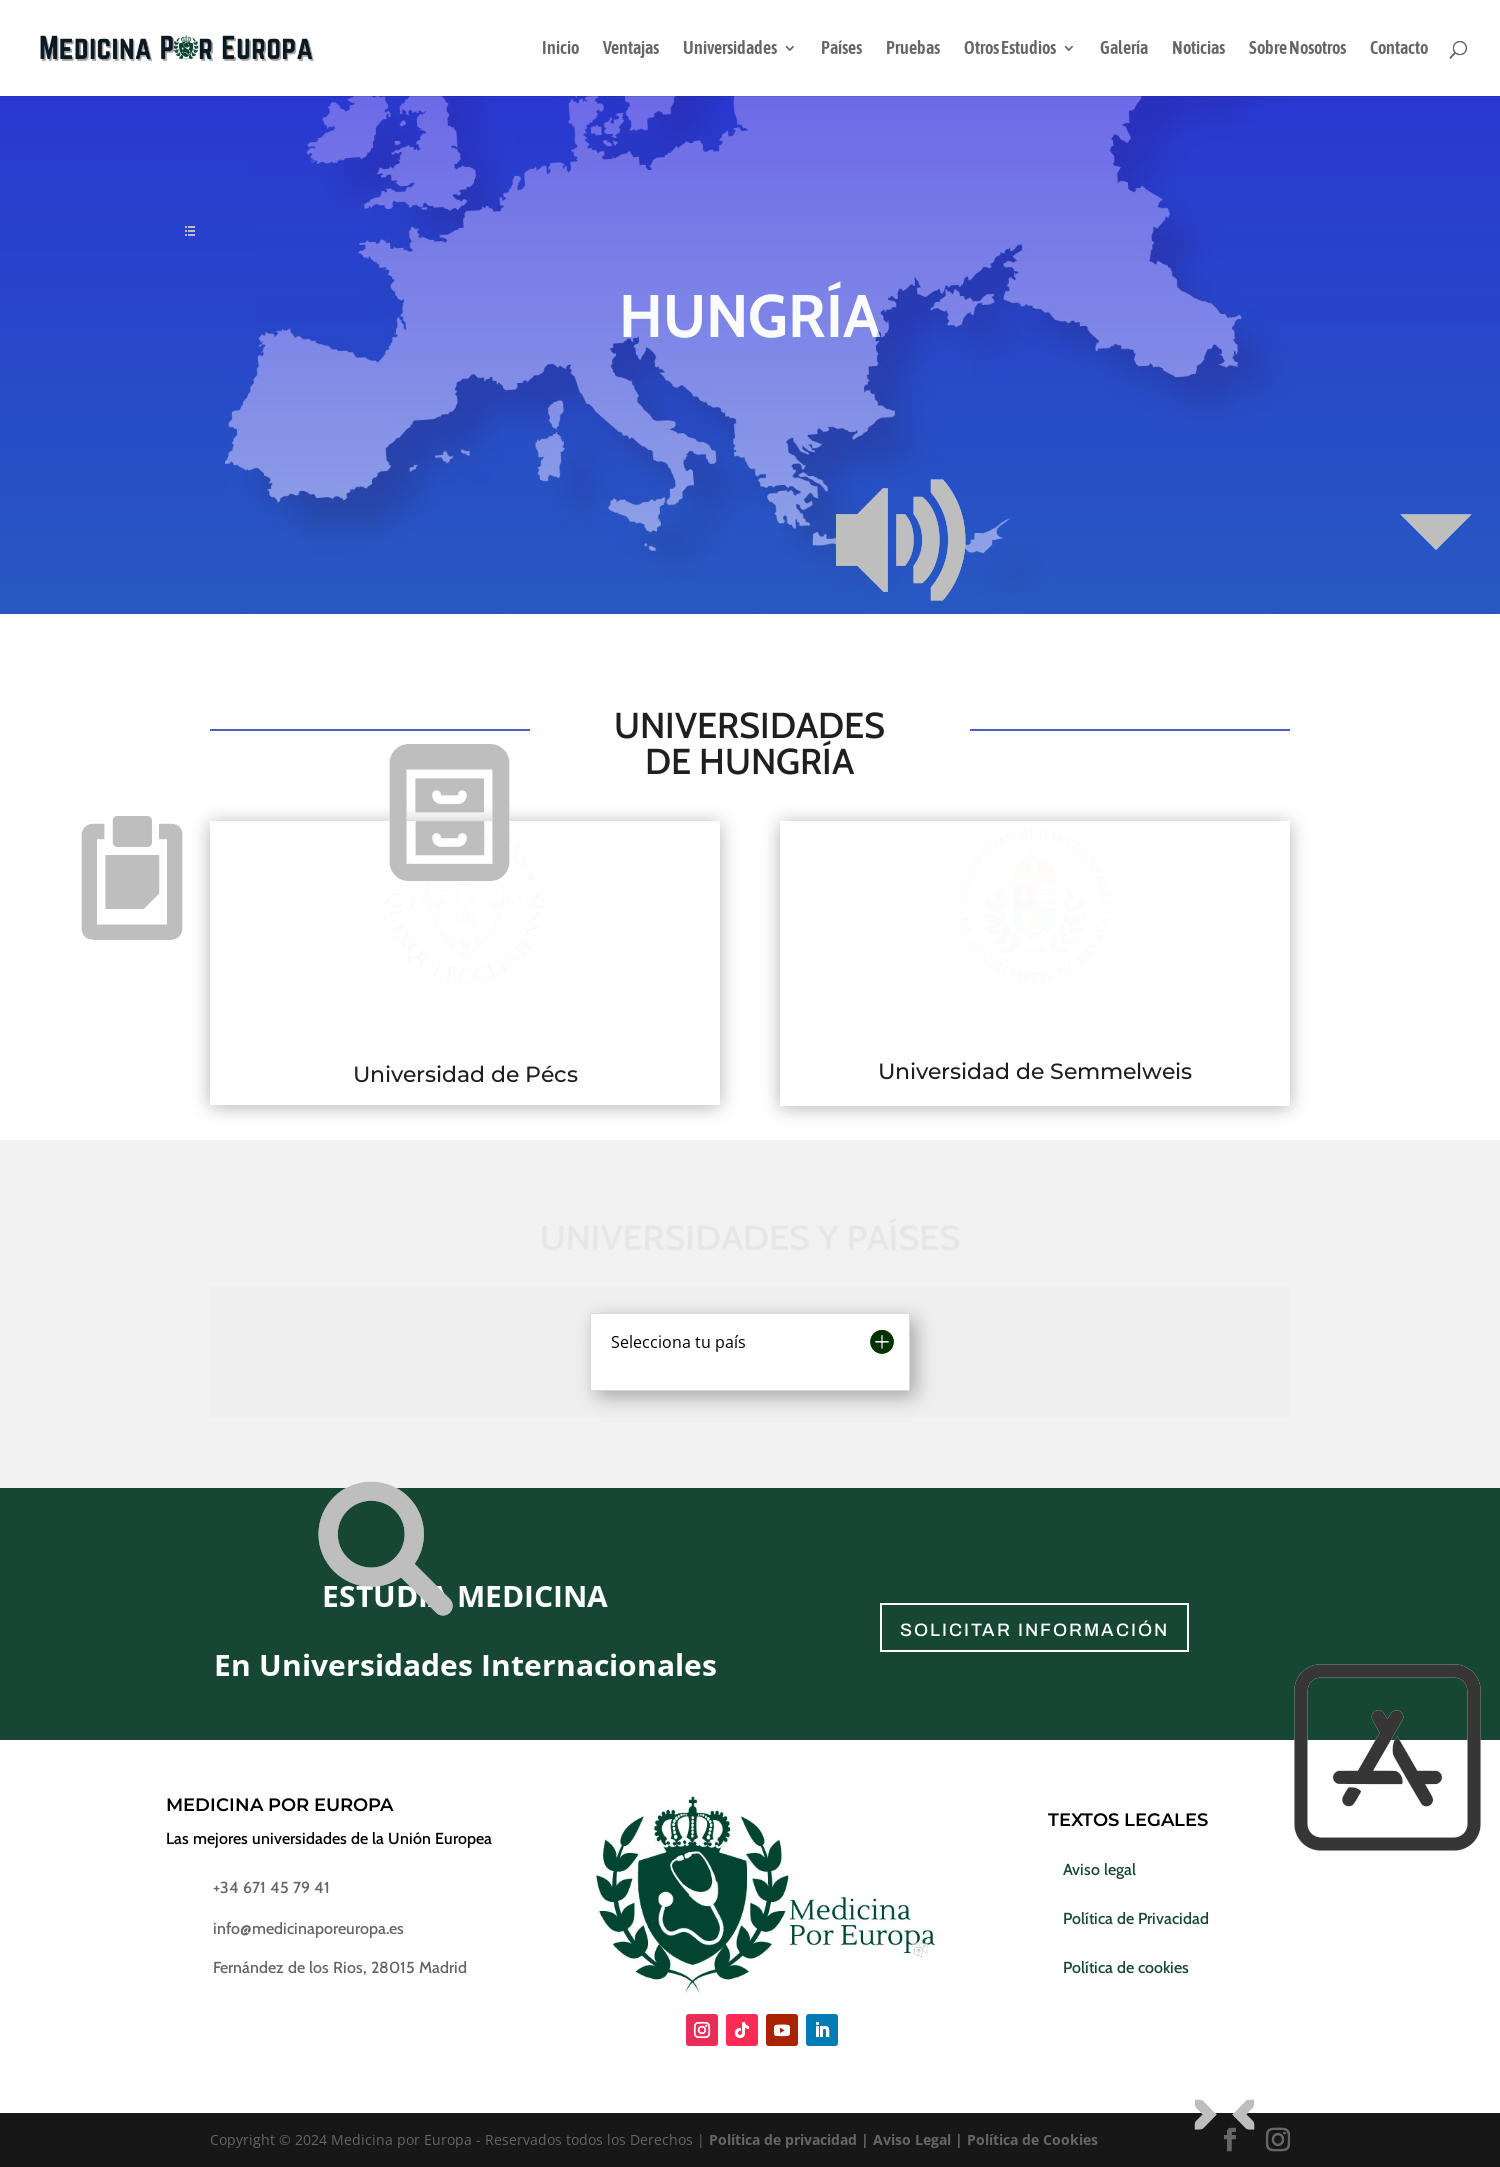 The height and width of the screenshot is (2167, 1500). Describe the element at coordinates (1387, 1757) in the screenshot. I see `open the app store` at that location.